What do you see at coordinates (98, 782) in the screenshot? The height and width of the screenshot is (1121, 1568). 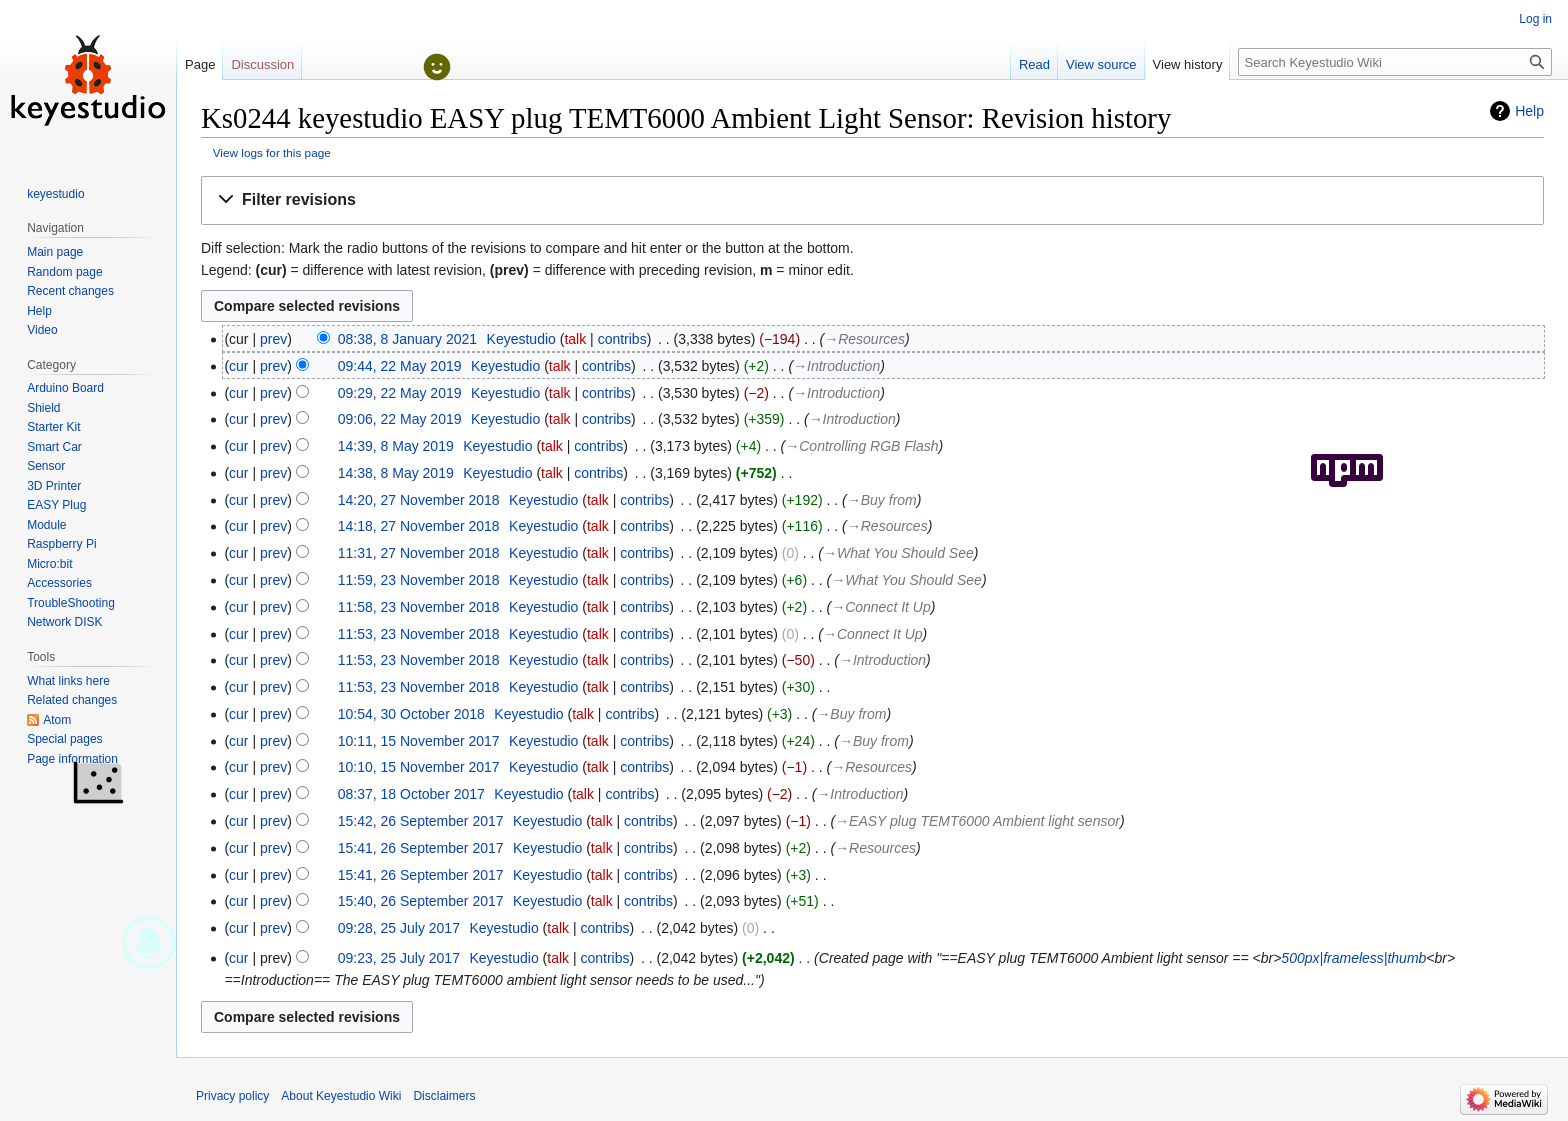 I see `view scatter plot data visualization` at bounding box center [98, 782].